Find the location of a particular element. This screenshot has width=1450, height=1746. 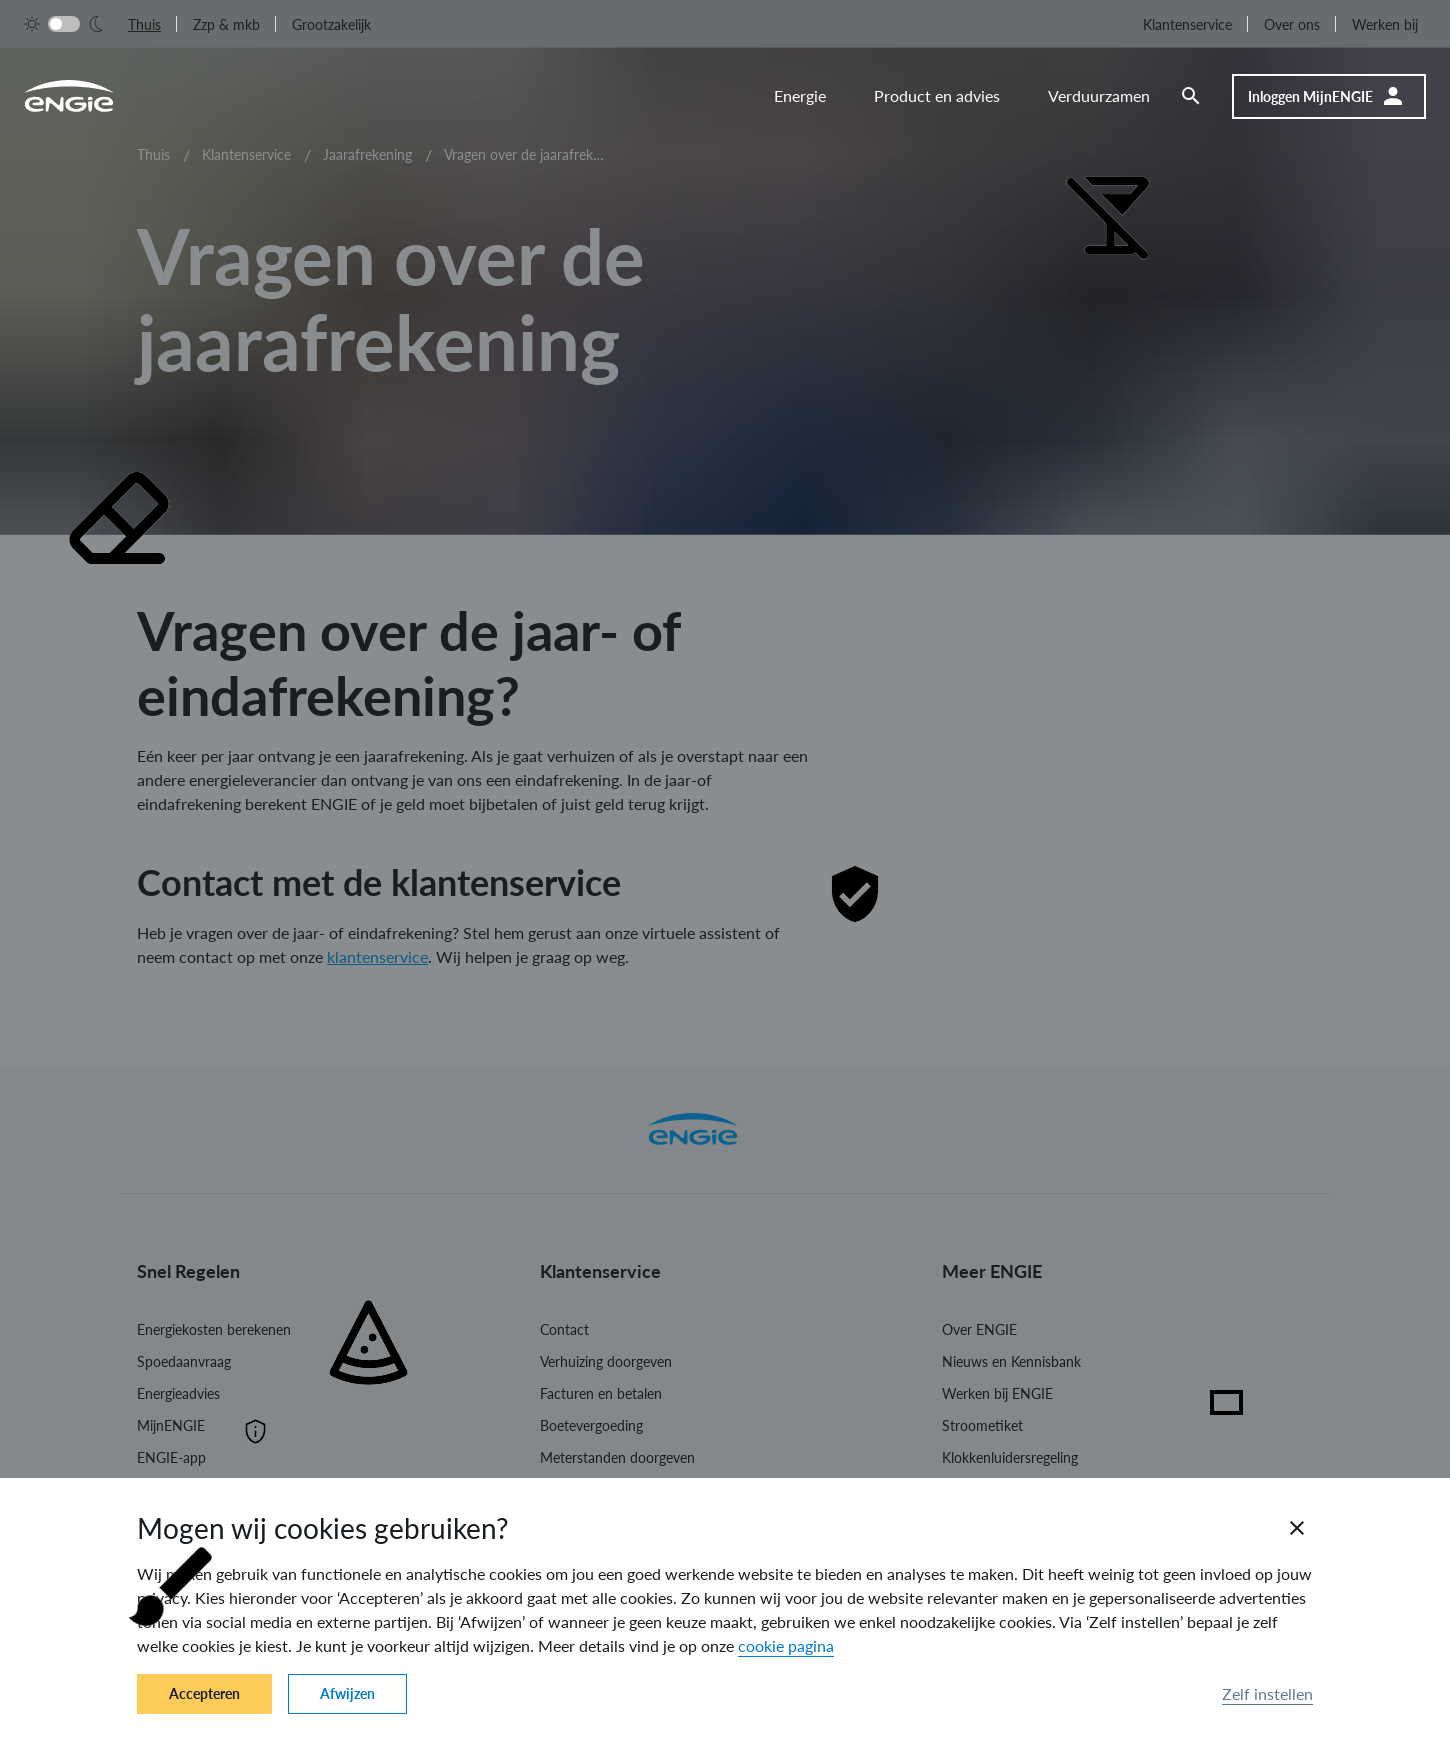

indicates an alcohol-free zone or no drinks allowed is located at coordinates (1110, 215).